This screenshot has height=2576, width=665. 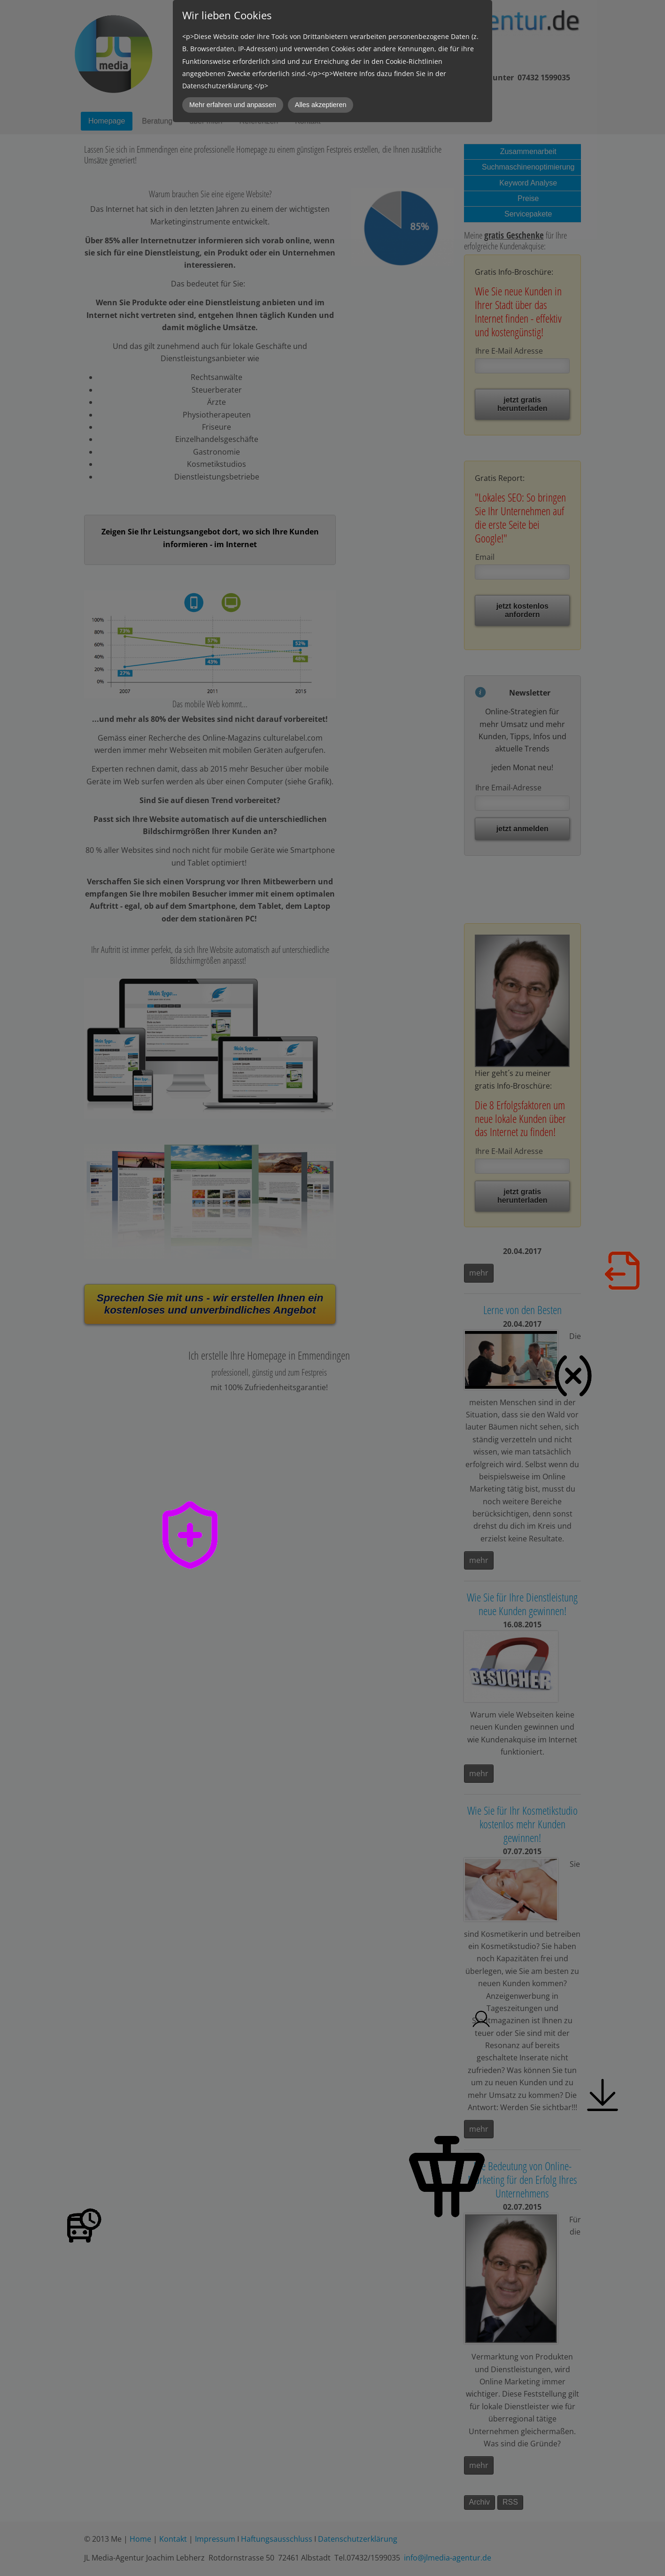 I want to click on represents a variable or dynamic value in code, so click(x=573, y=1376).